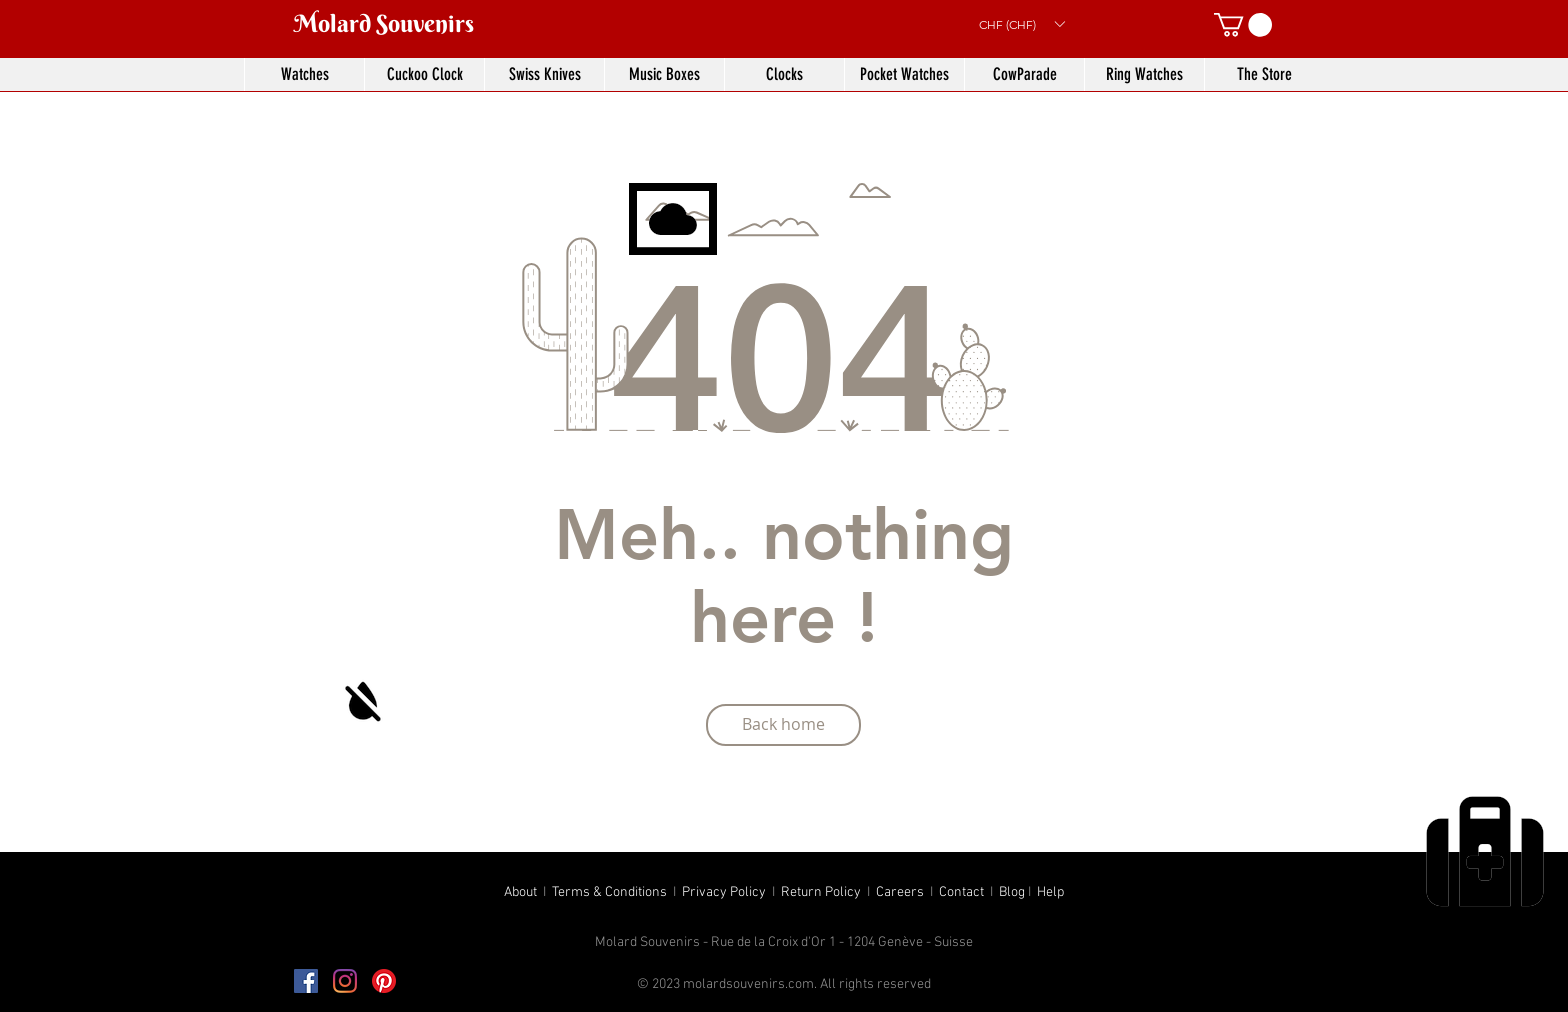  Describe the element at coordinates (1485, 855) in the screenshot. I see `access medical or health-related information` at that location.